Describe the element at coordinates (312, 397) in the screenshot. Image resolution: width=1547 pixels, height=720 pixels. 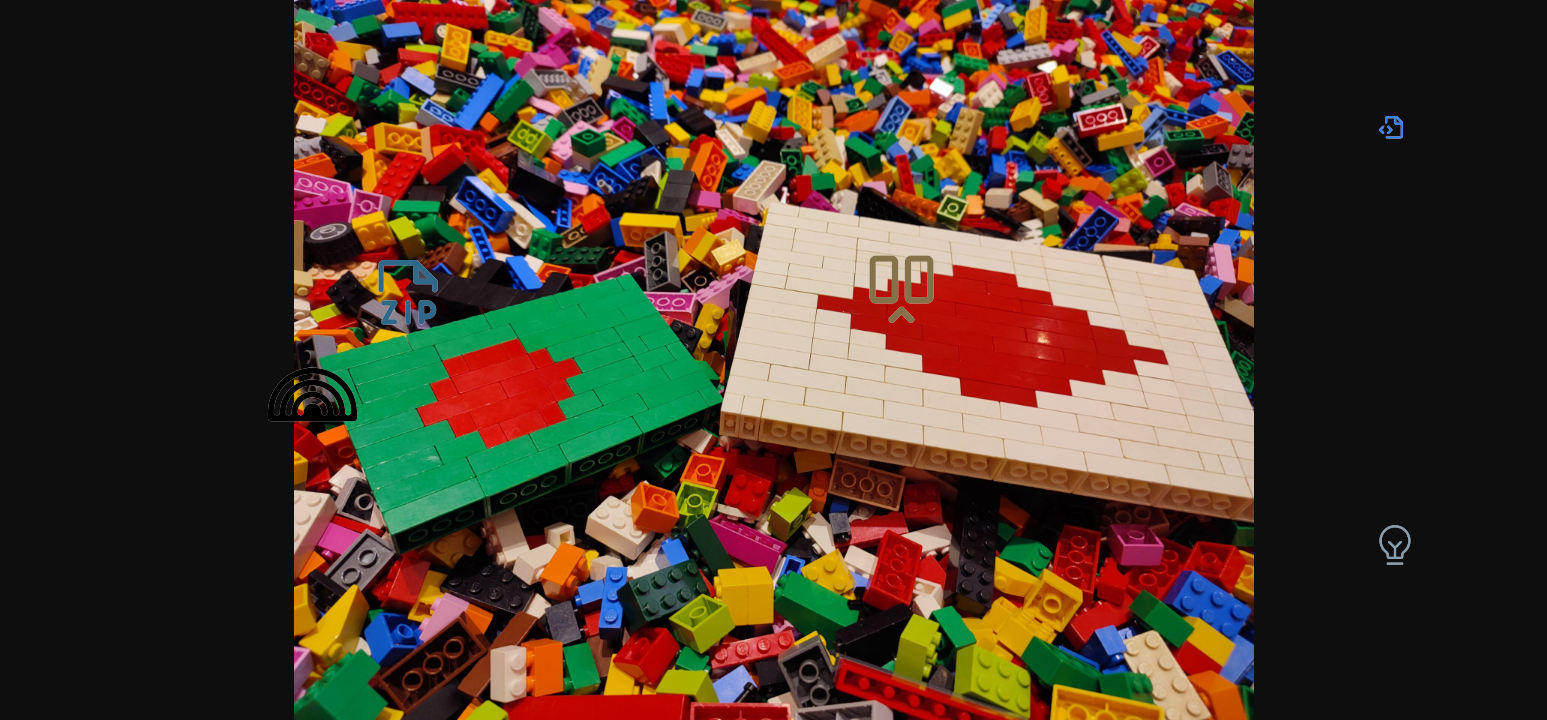
I see `indicates weather clearing or sunshine after rain` at that location.